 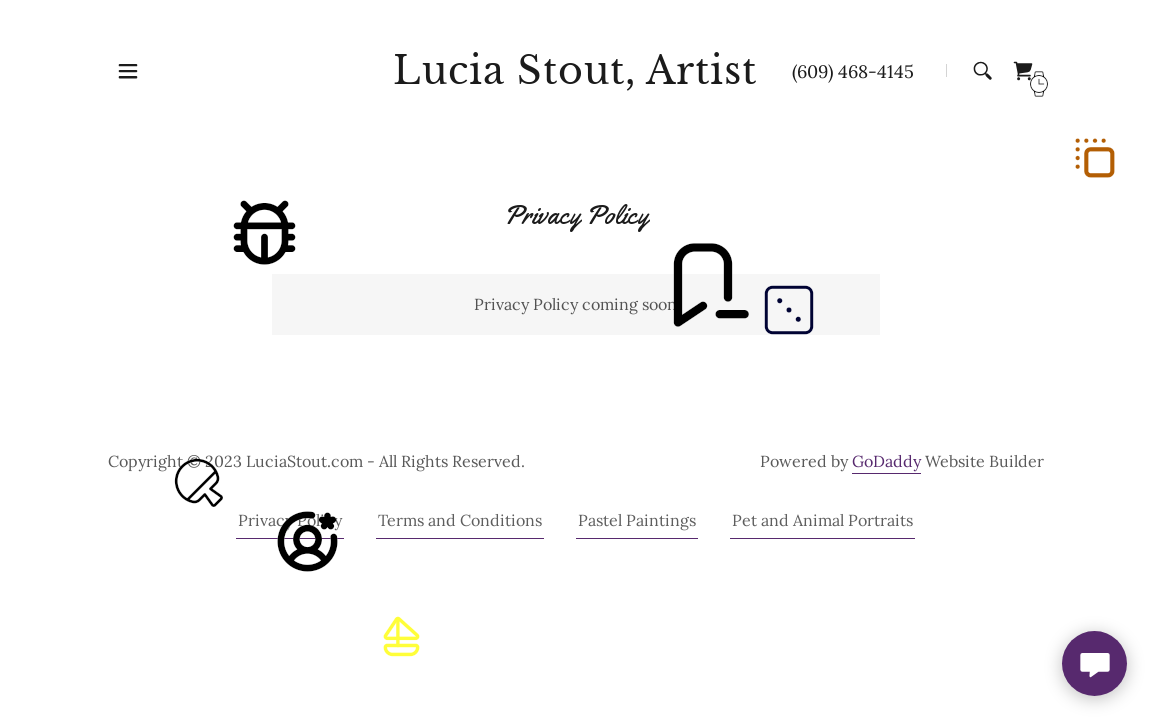 I want to click on remove item from bookmarks, so click(x=703, y=285).